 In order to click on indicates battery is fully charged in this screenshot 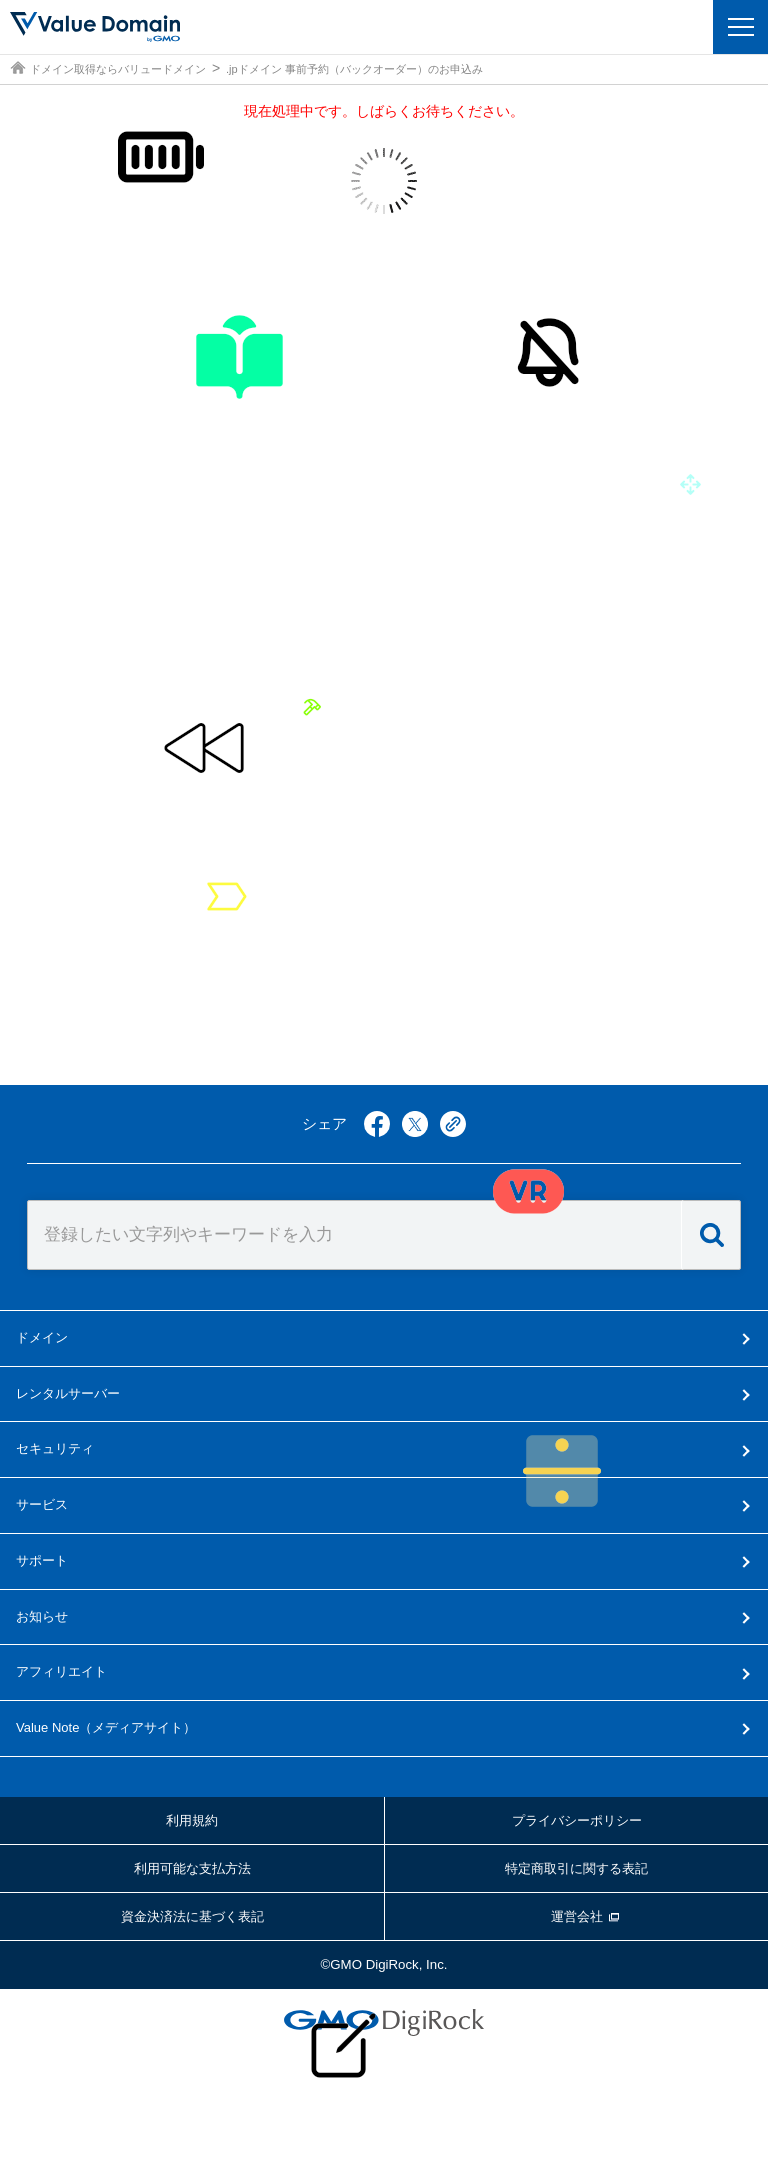, I will do `click(161, 157)`.